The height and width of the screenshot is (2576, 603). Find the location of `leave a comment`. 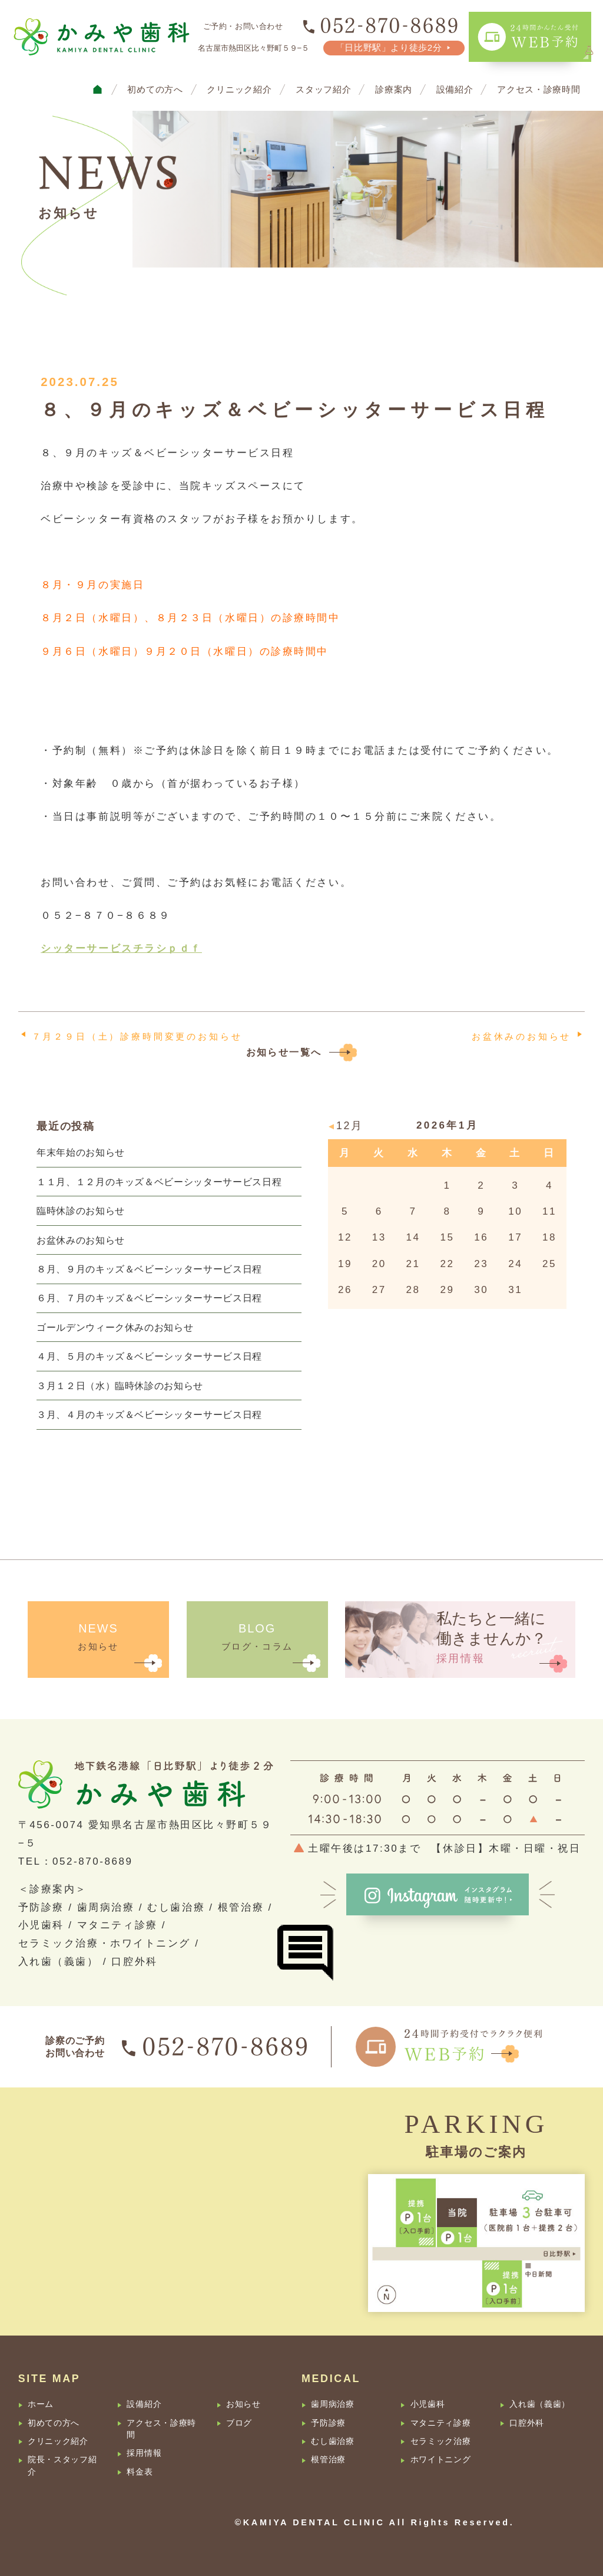

leave a comment is located at coordinates (305, 1952).